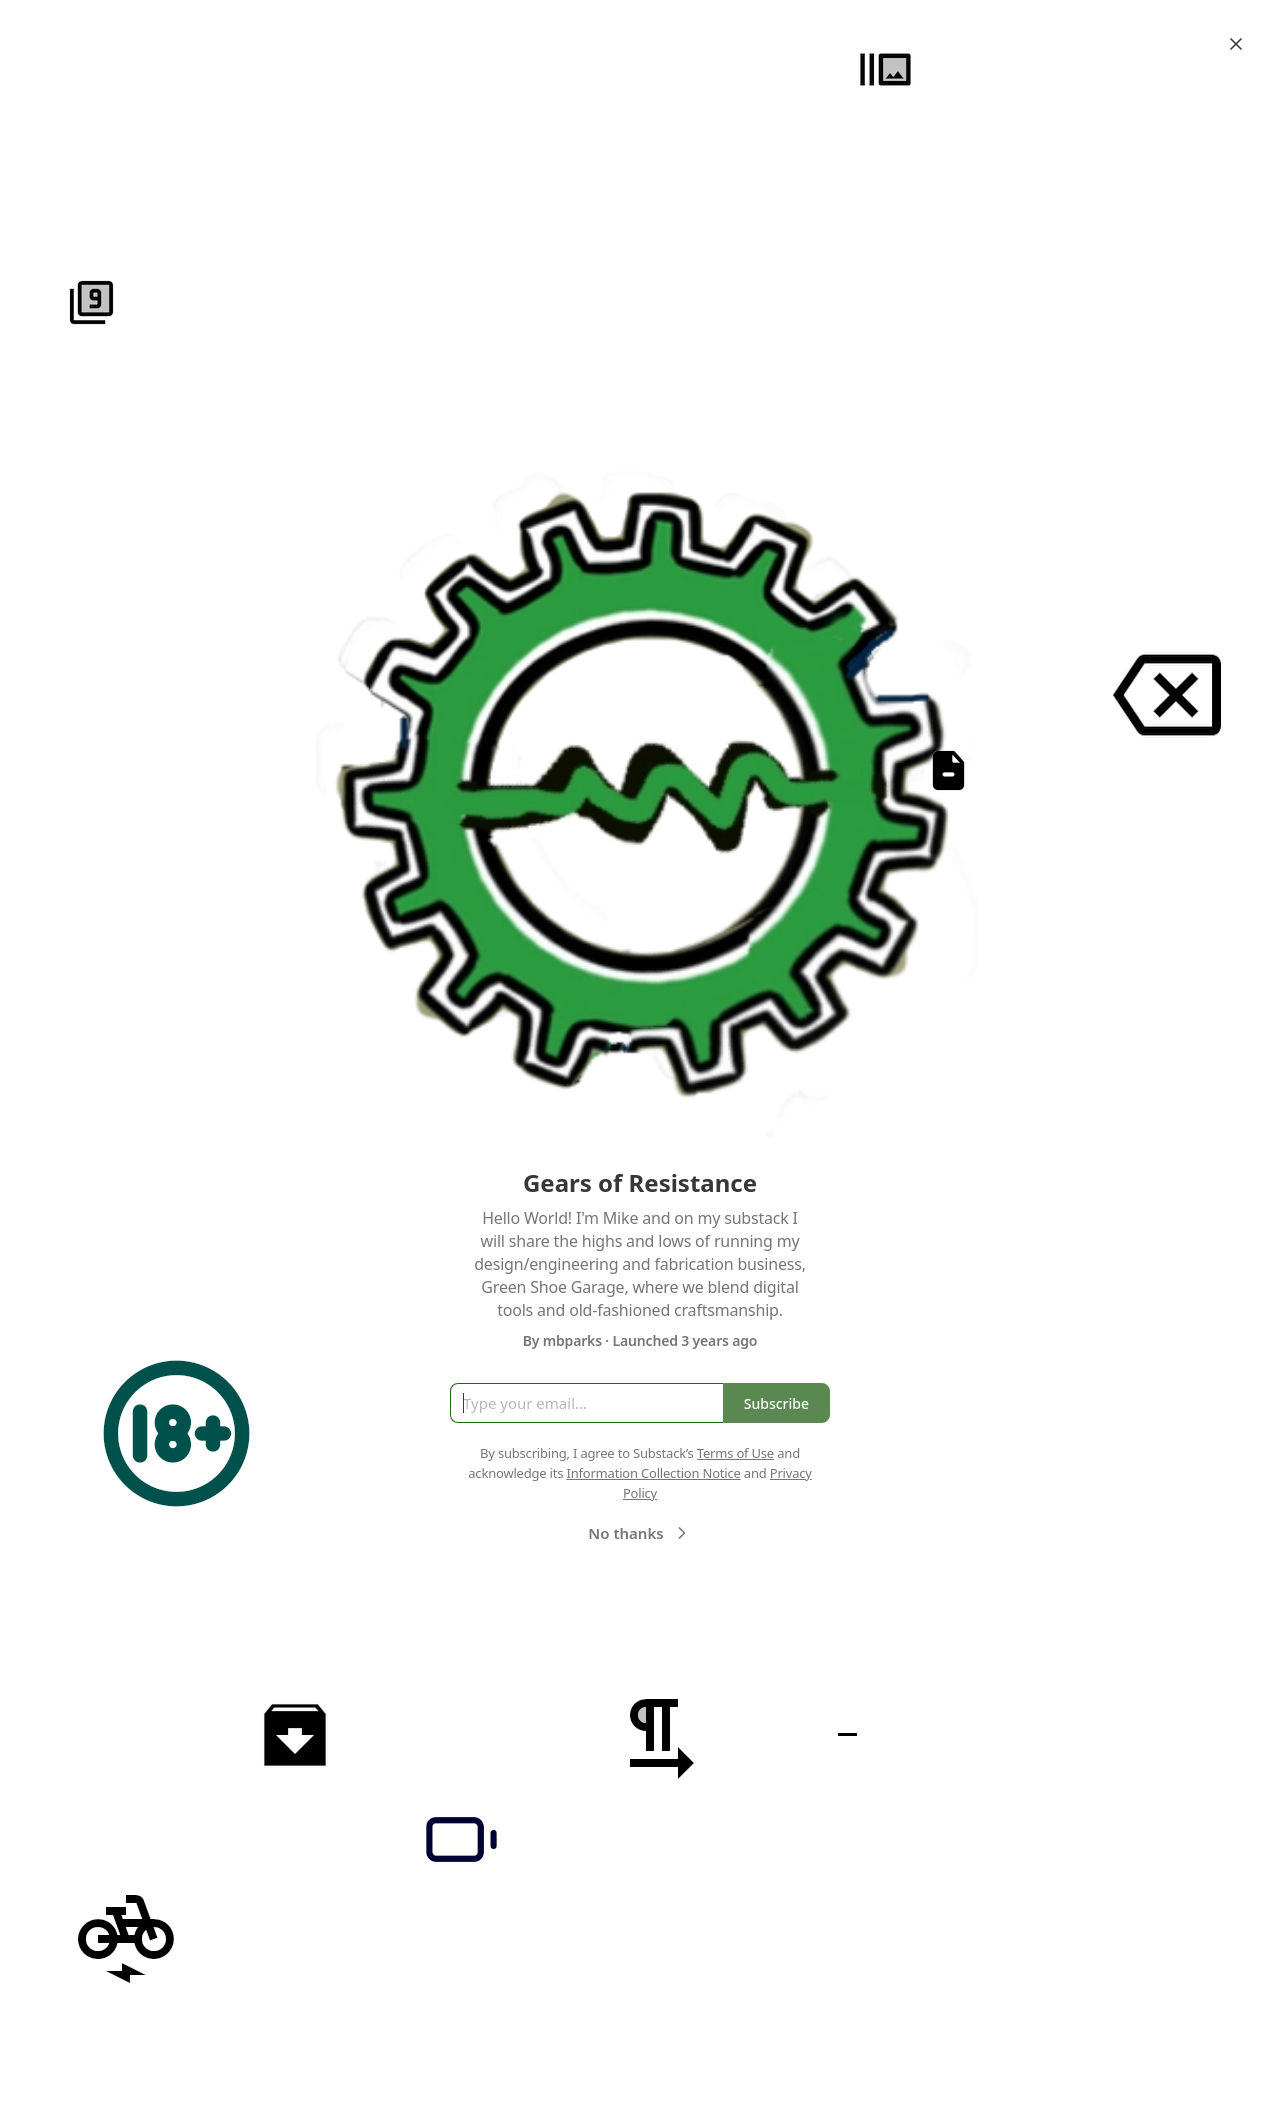 The image size is (1280, 2116). Describe the element at coordinates (461, 1839) in the screenshot. I see `indicates current battery level` at that location.